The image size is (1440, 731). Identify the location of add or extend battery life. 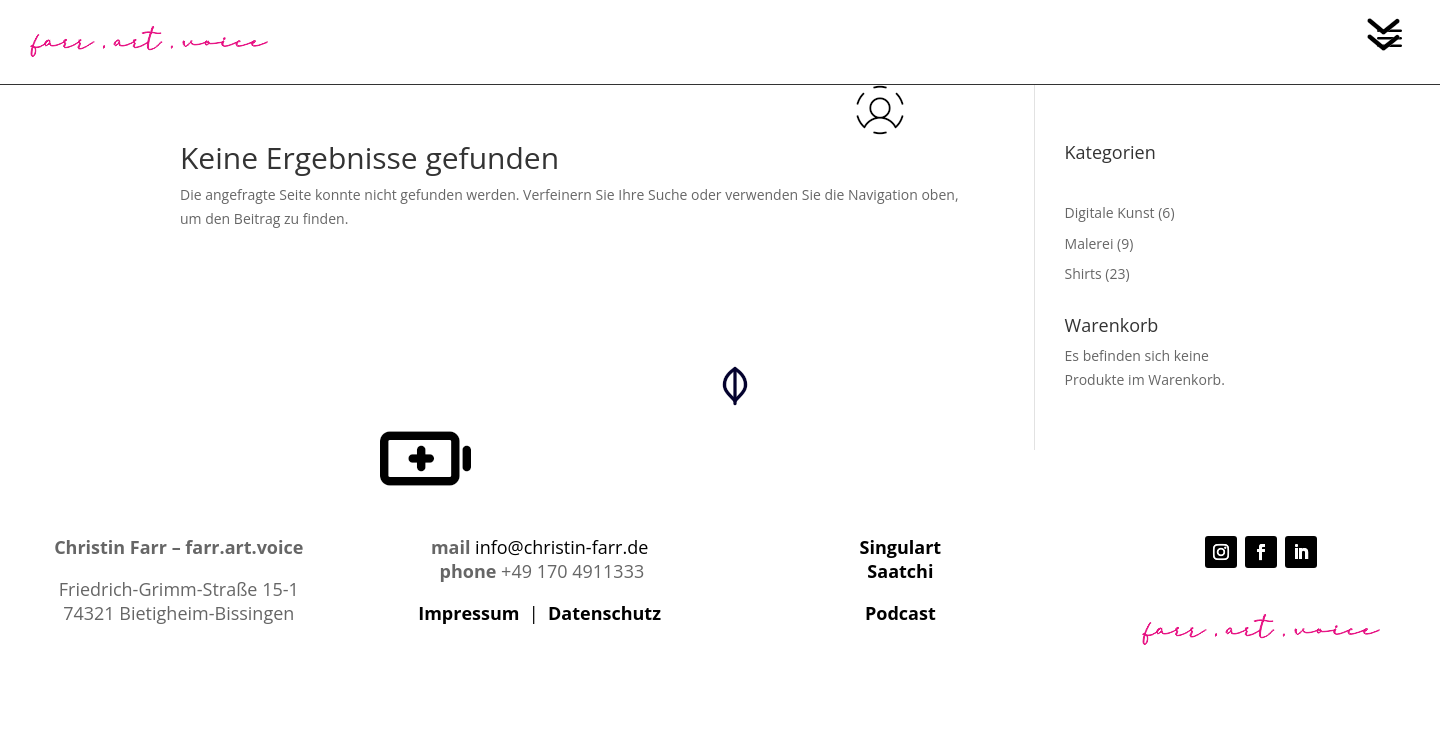
(425, 458).